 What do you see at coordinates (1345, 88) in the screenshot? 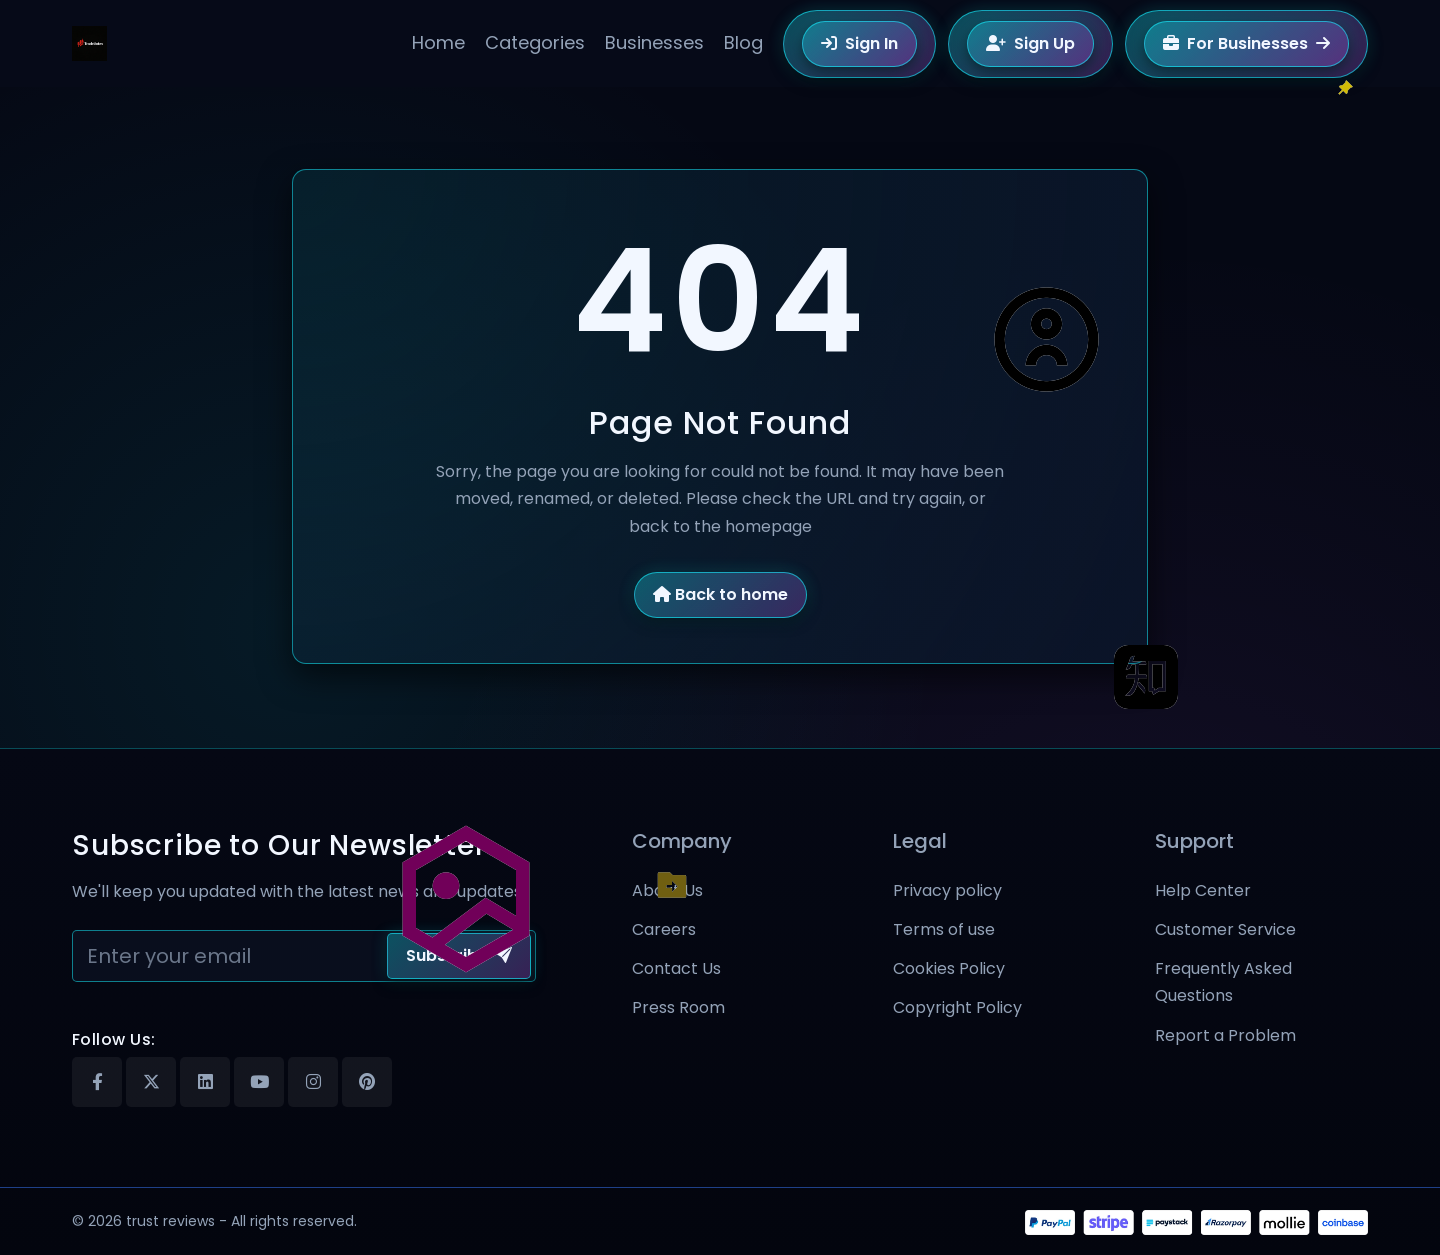
I see `pin an item to keep it visible` at bounding box center [1345, 88].